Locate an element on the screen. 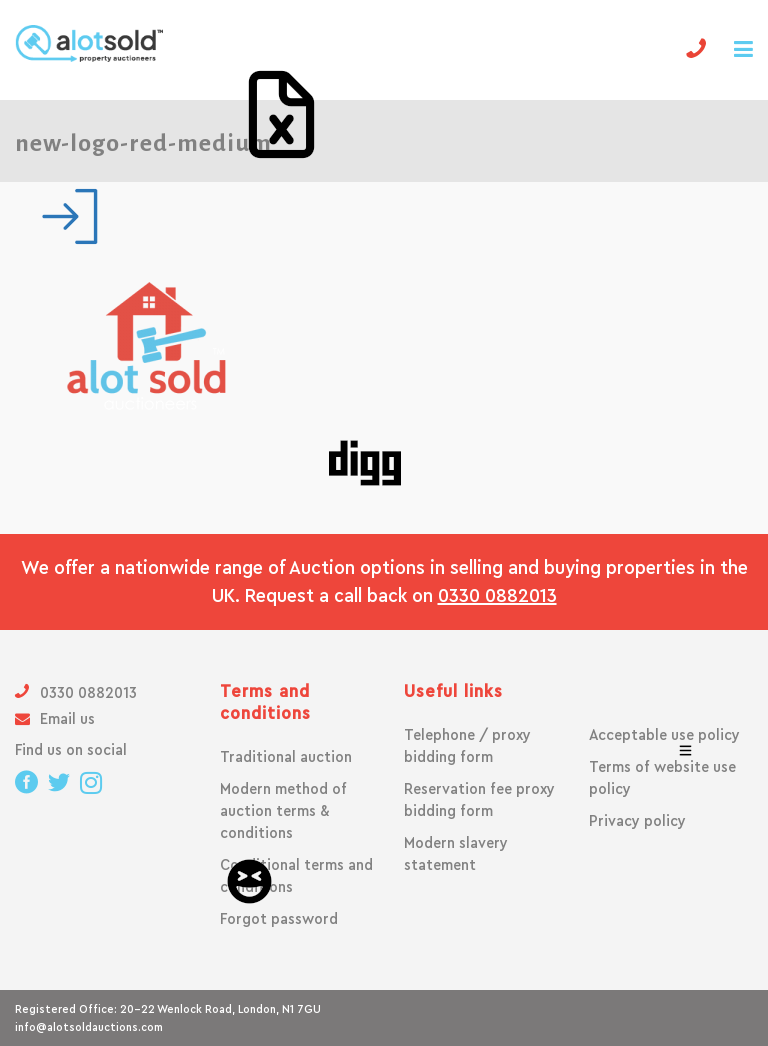  open navigation menu is located at coordinates (685, 750).